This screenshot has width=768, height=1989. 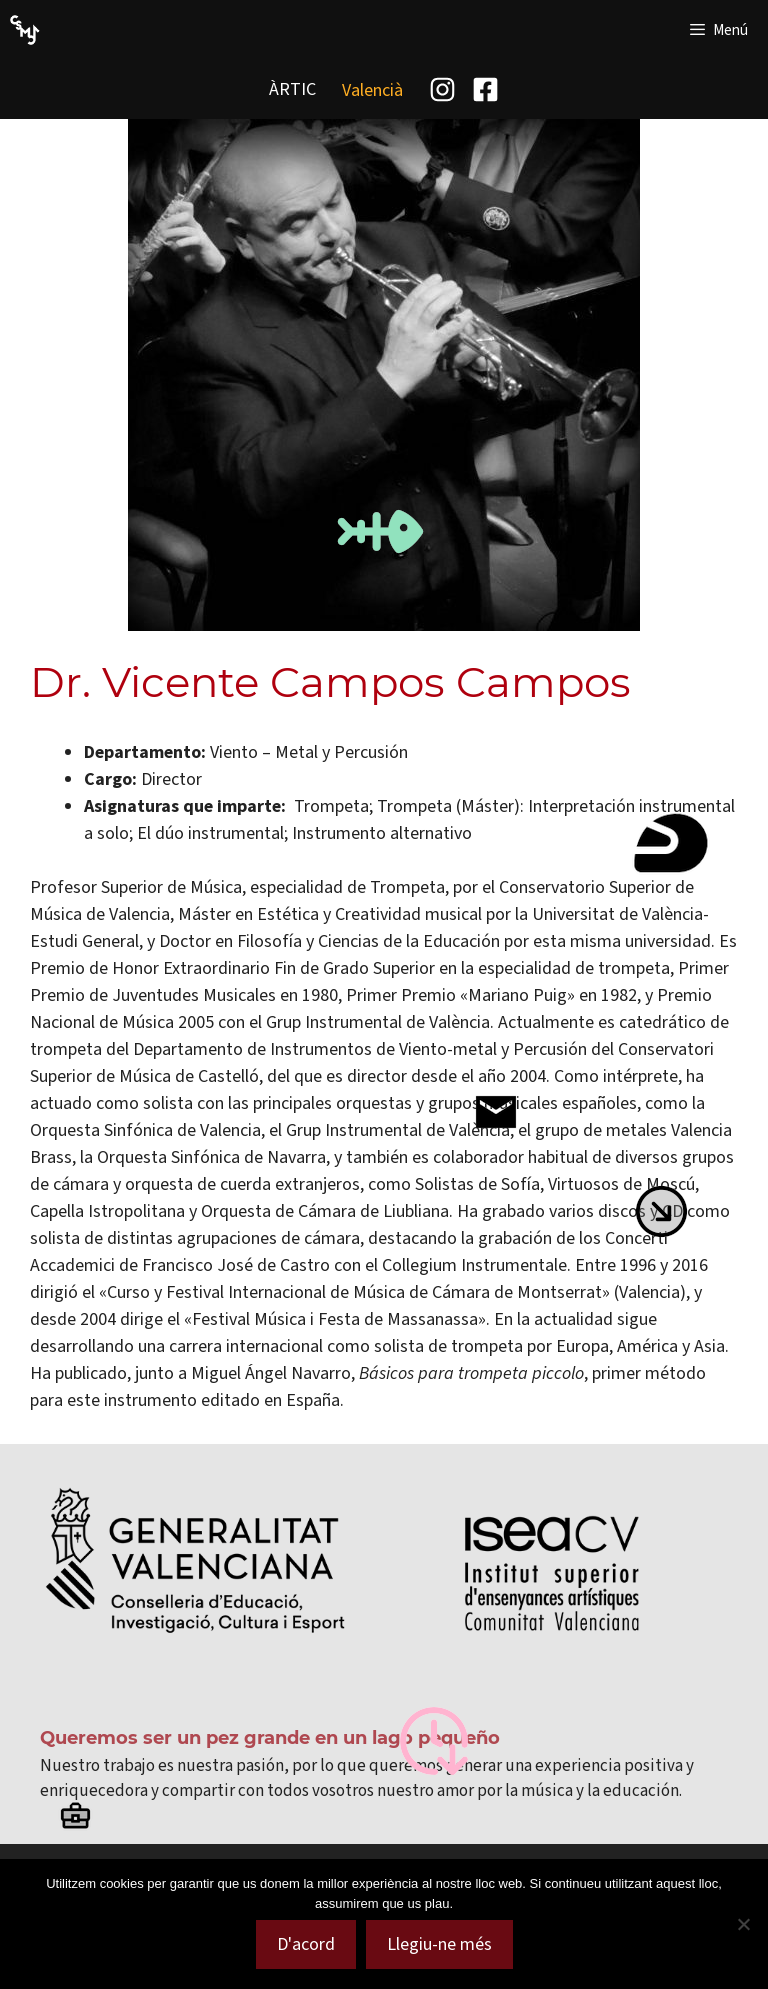 I want to click on download history or past activity, so click(x=434, y=1741).